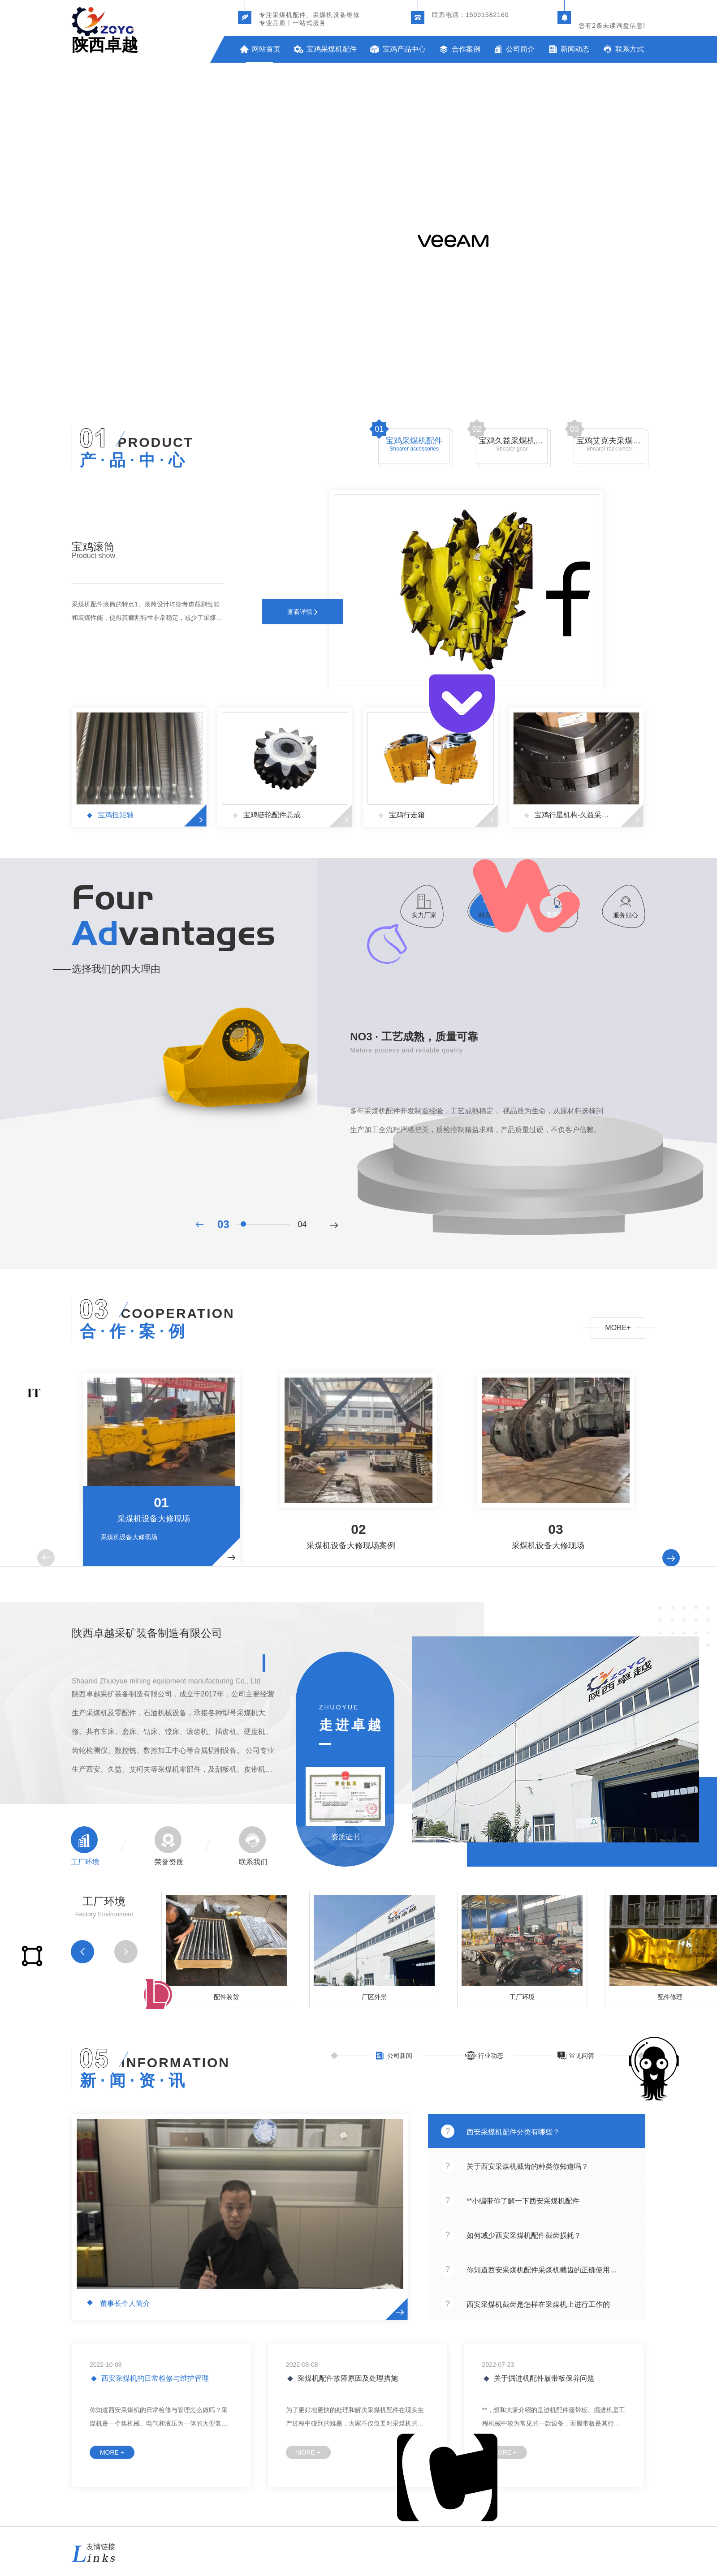  Describe the element at coordinates (387, 944) in the screenshot. I see `open the lichess chess platform` at that location.